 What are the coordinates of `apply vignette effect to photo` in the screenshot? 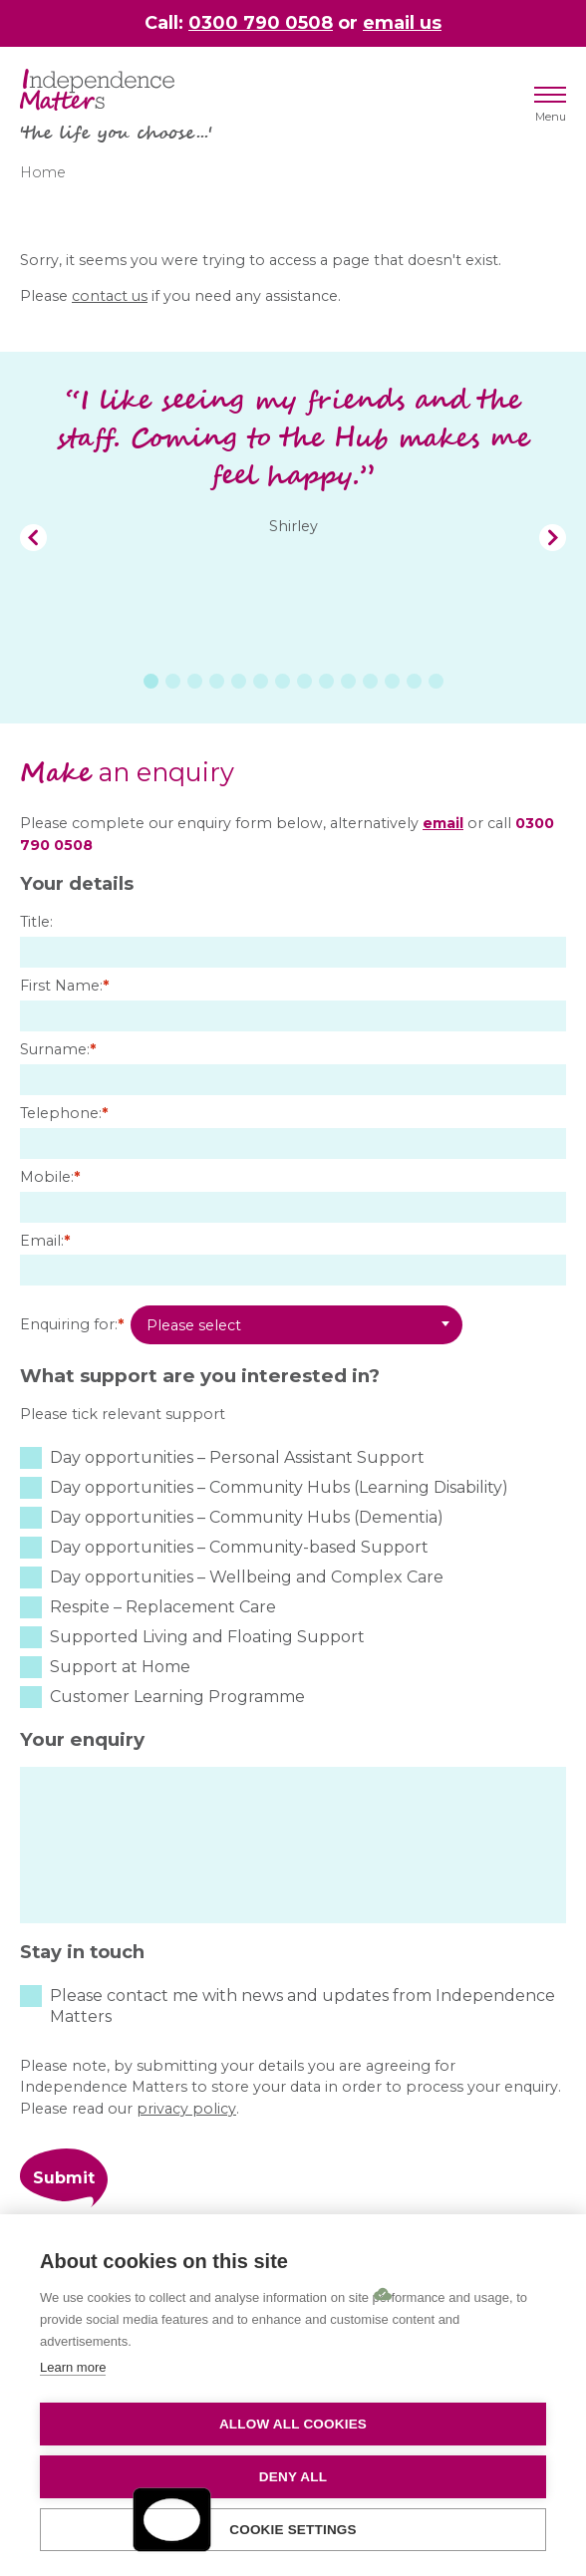 It's located at (171, 2519).